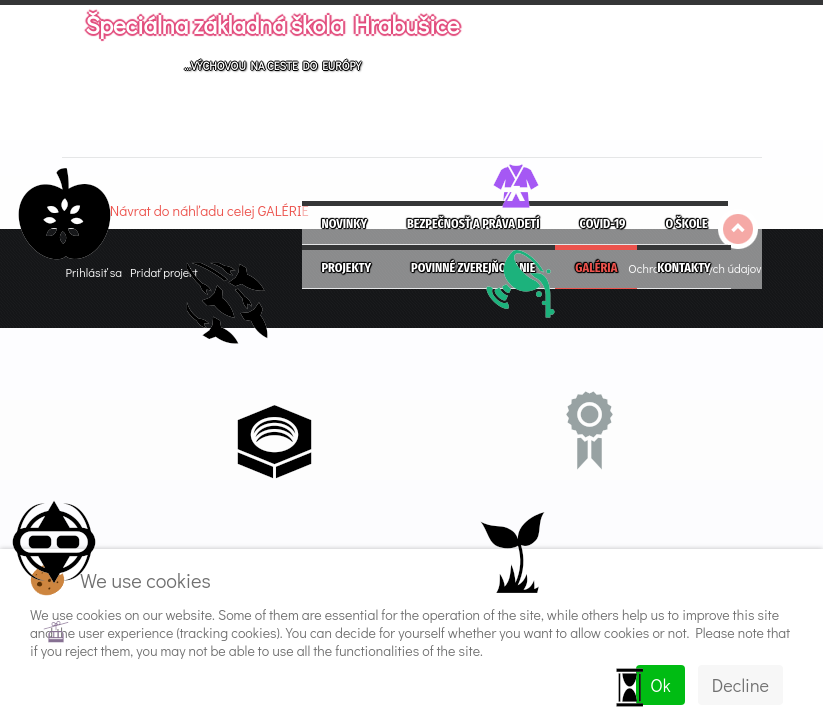 This screenshot has height=720, width=823. Describe the element at coordinates (274, 441) in the screenshot. I see `access hardware or mechanical settings` at that location.